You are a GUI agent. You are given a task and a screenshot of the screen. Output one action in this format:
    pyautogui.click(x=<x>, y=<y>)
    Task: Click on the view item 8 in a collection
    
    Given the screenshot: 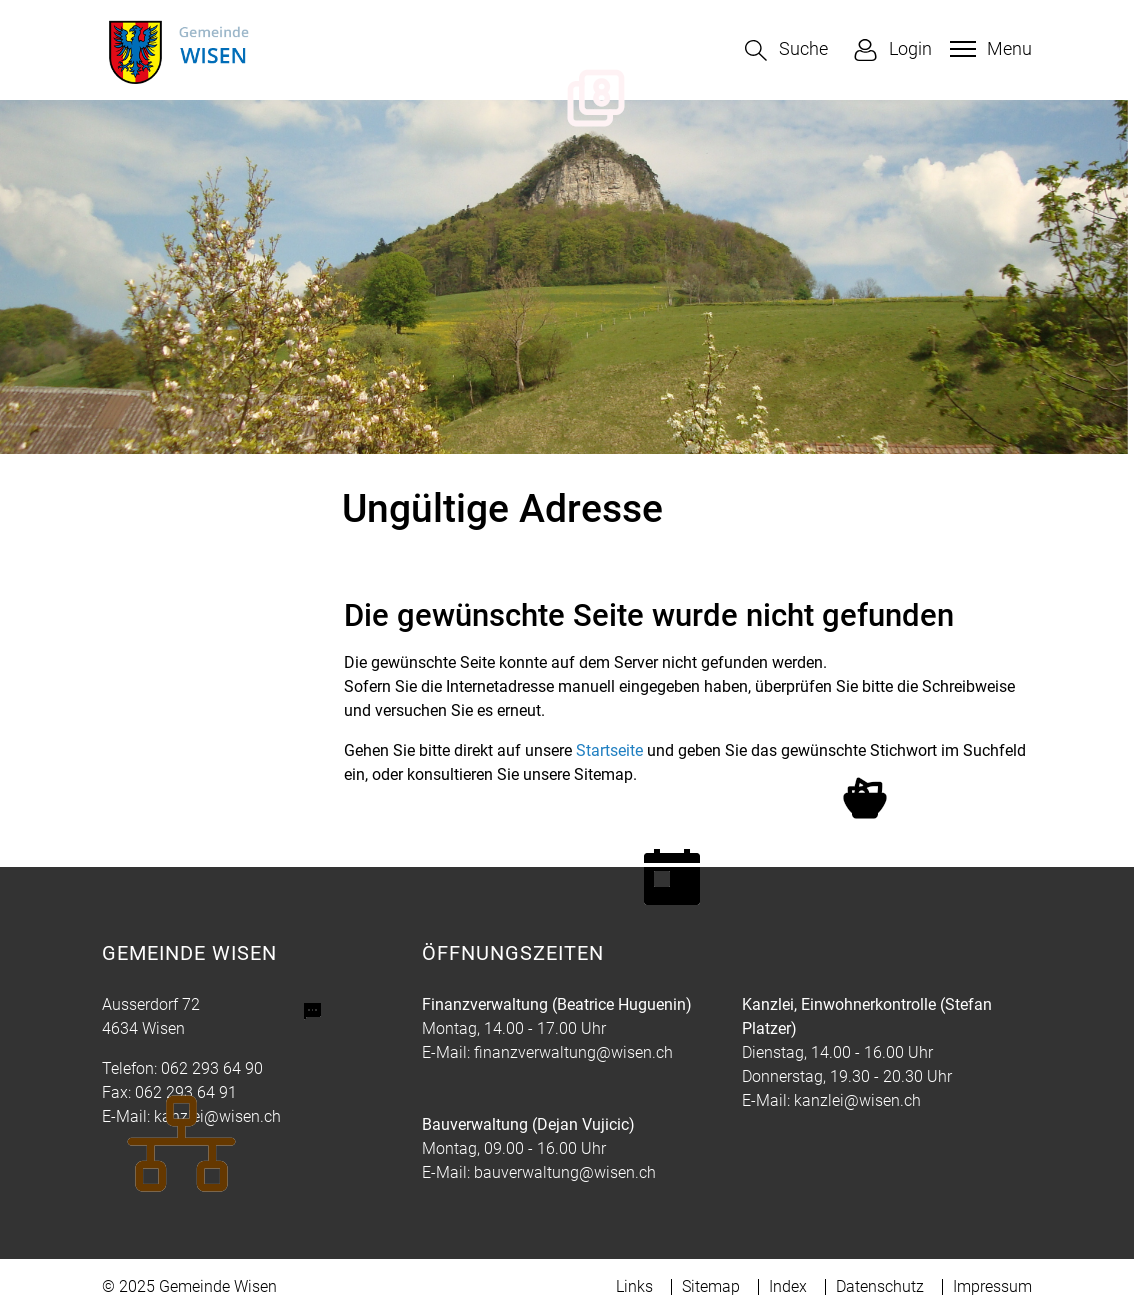 What is the action you would take?
    pyautogui.click(x=596, y=98)
    